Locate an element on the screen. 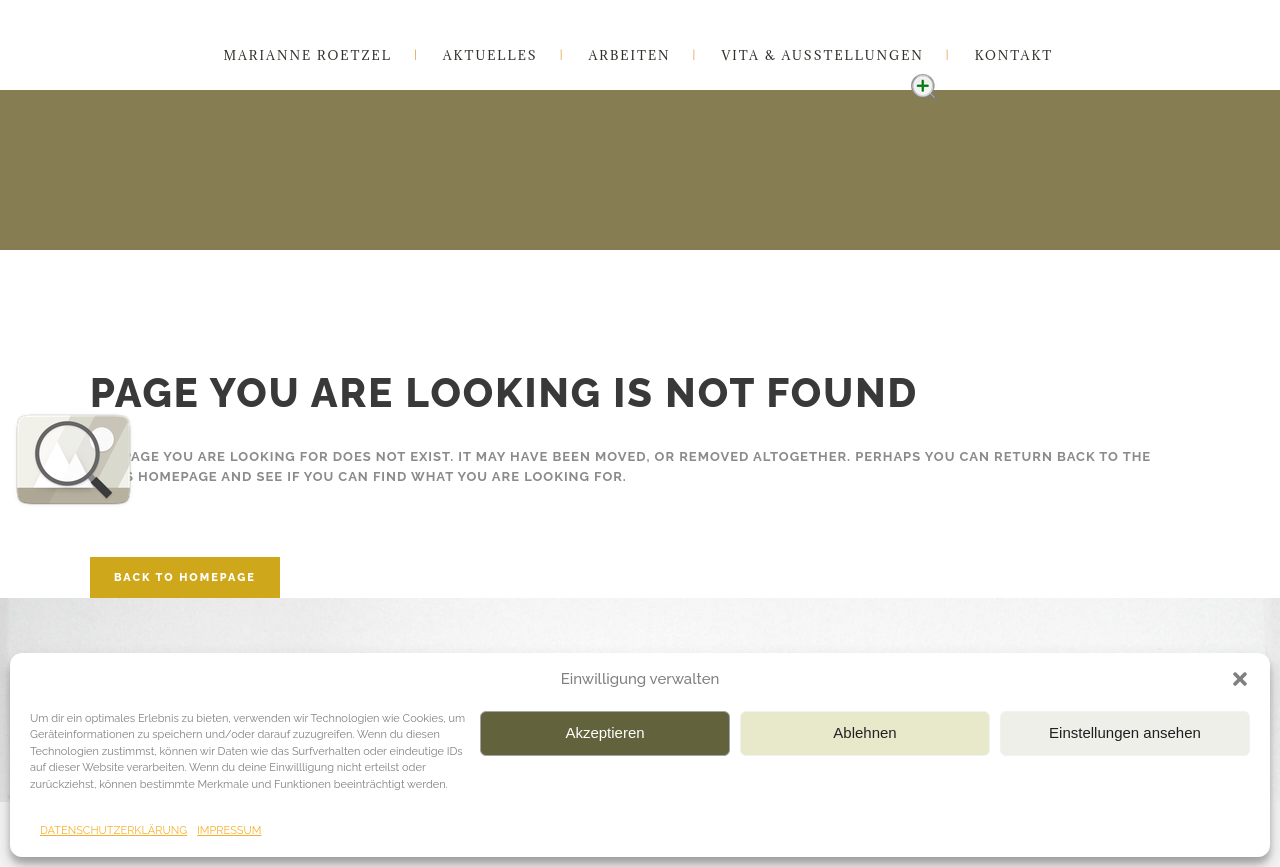 Image resolution: width=1280 pixels, height=867 pixels. zoom in to view content closer is located at coordinates (924, 87).